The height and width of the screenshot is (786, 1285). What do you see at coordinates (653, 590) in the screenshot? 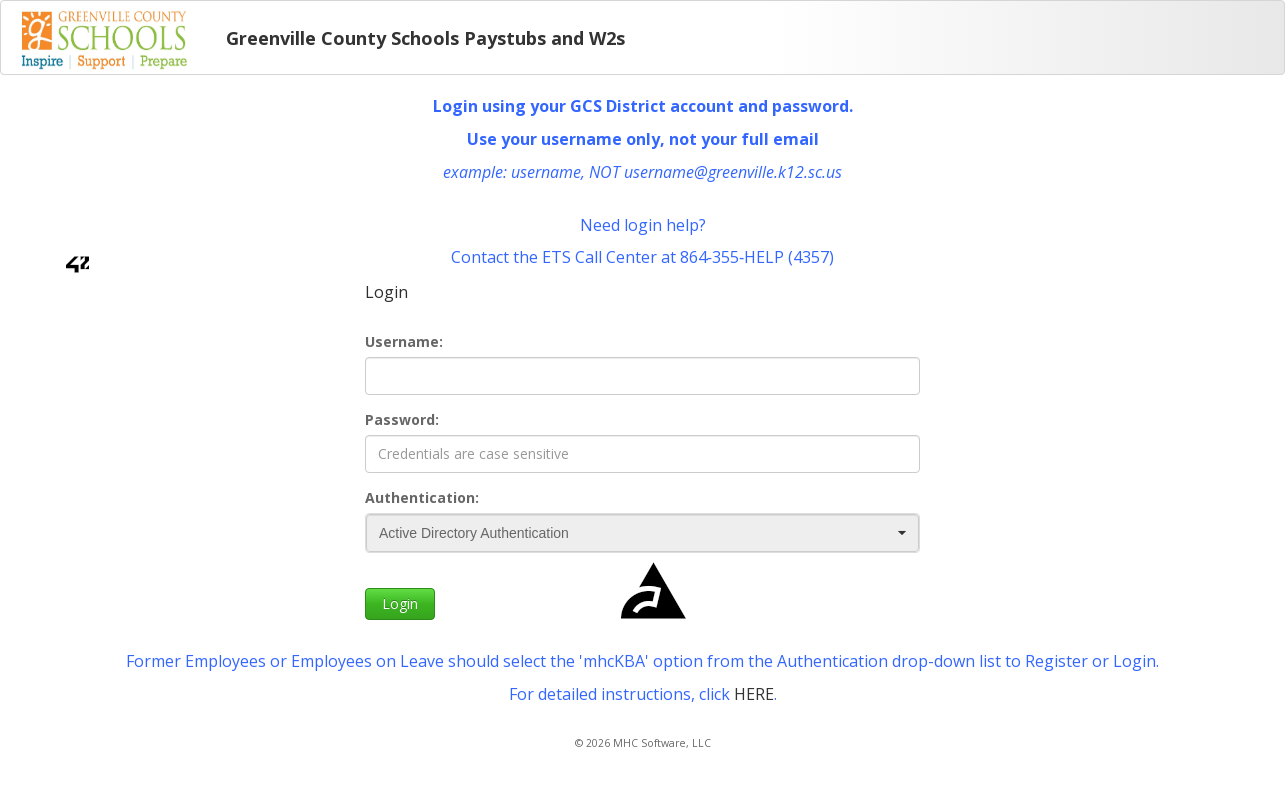
I see `biome code formatter and linter tool logo` at bounding box center [653, 590].